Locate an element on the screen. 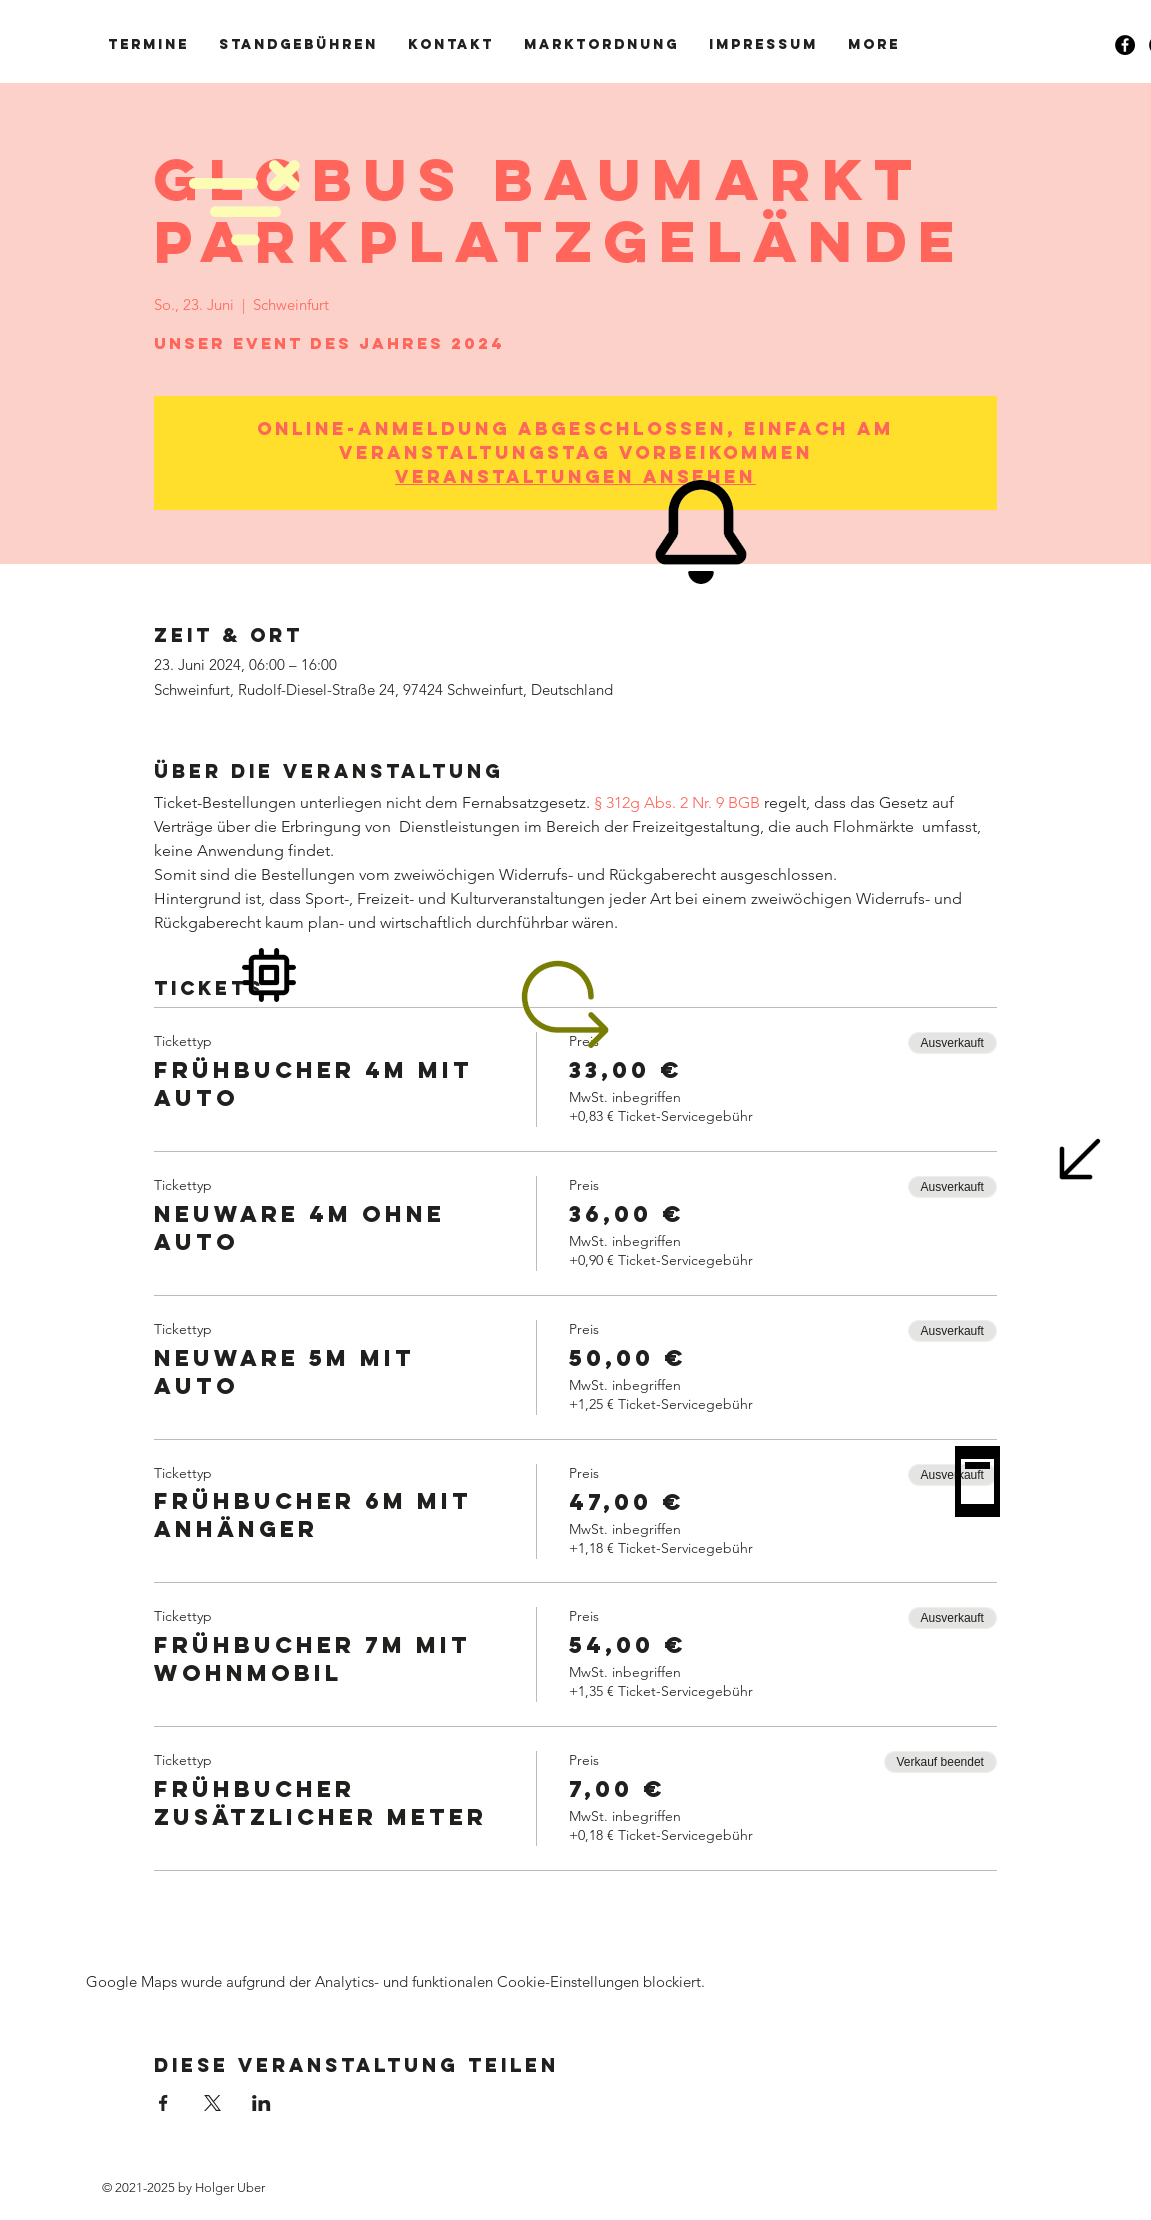 This screenshot has width=1151, height=2220. manage mobile advertisement settings is located at coordinates (977, 1481).